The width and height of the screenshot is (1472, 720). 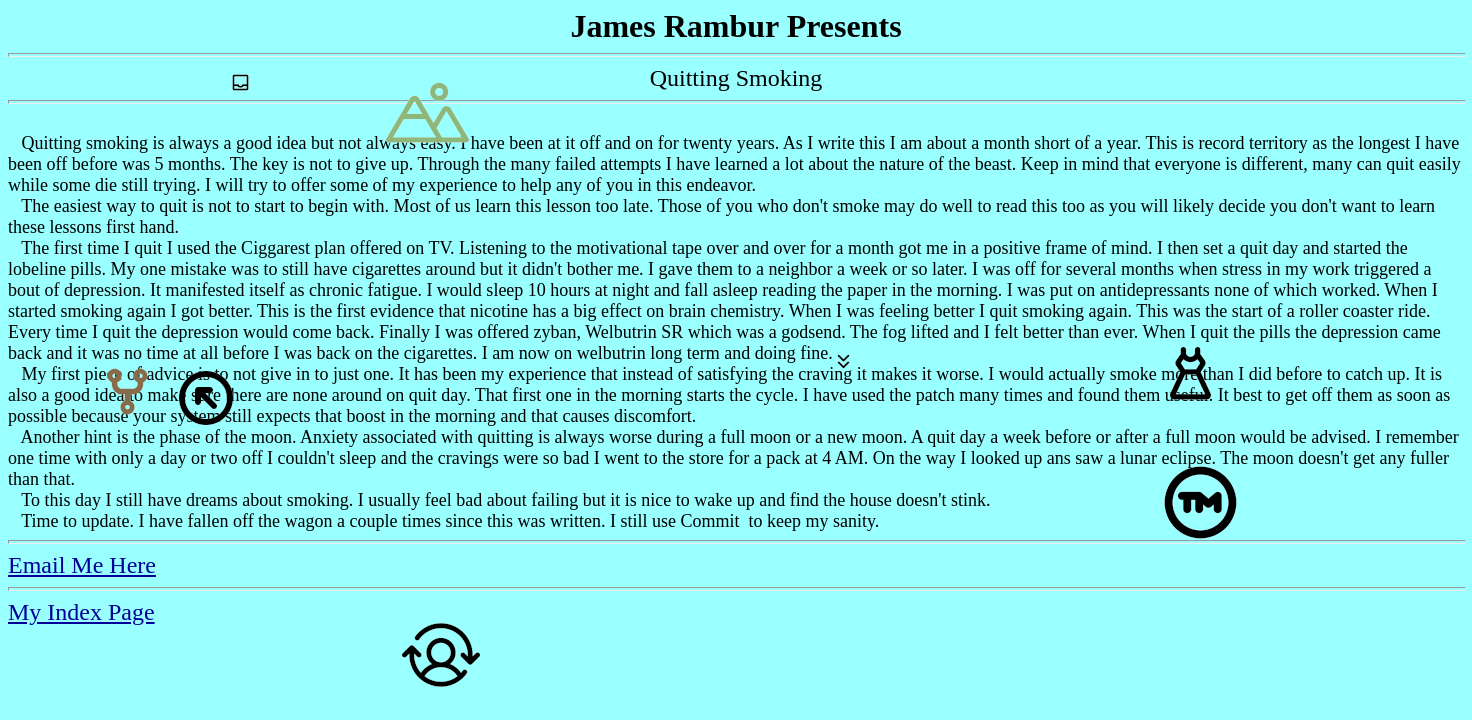 I want to click on browse women's clothing or dresses, so click(x=1190, y=375).